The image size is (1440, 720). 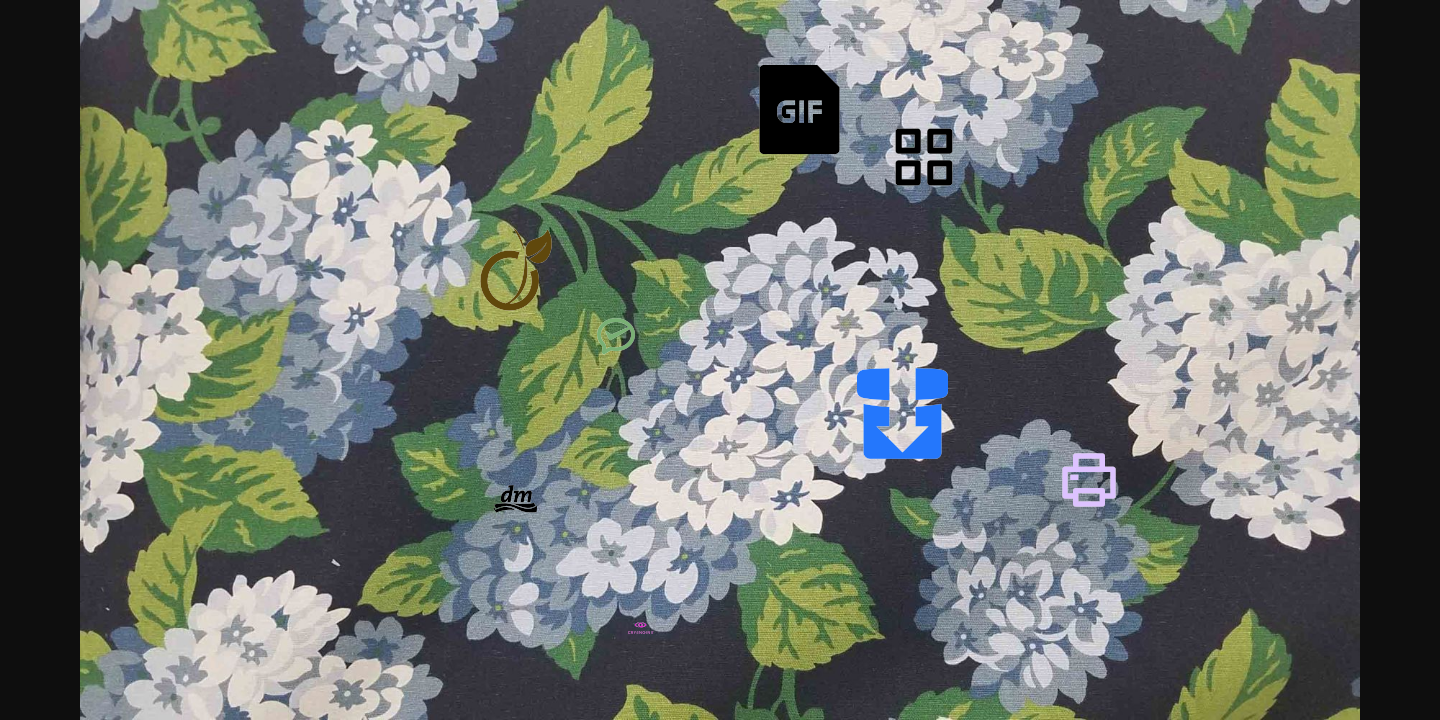 I want to click on print the current document, so click(x=1089, y=480).